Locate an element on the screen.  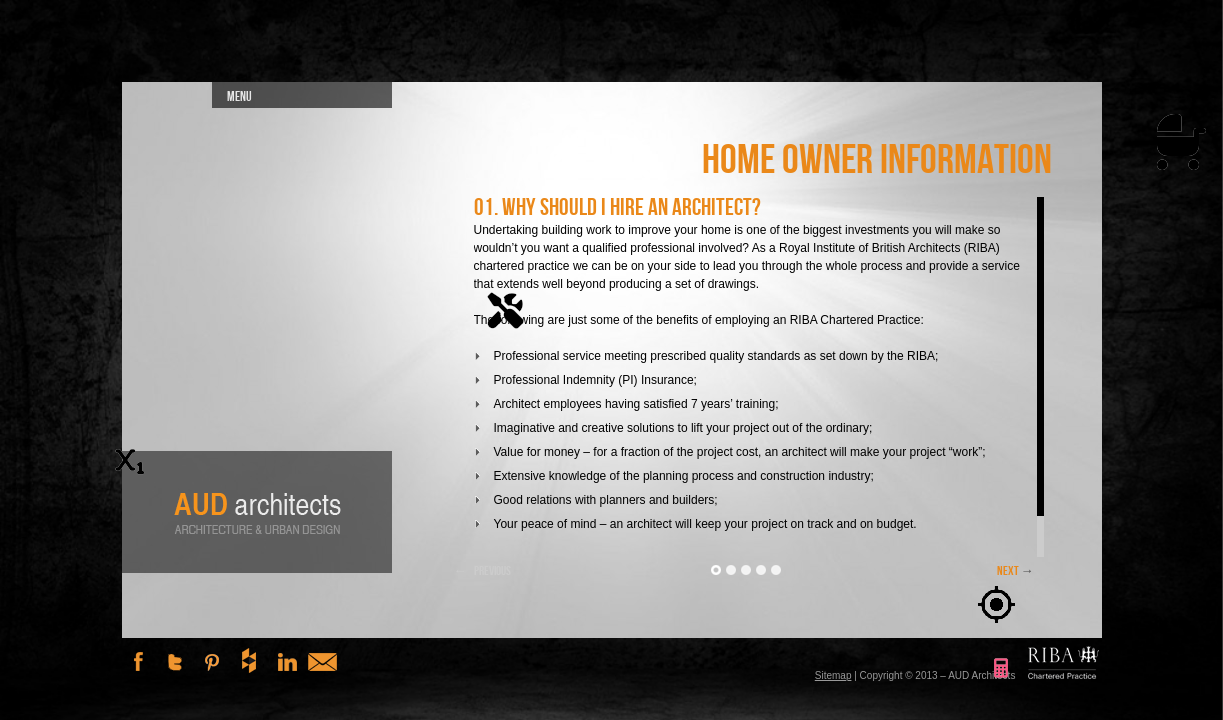
access settings or configuration options is located at coordinates (505, 310).